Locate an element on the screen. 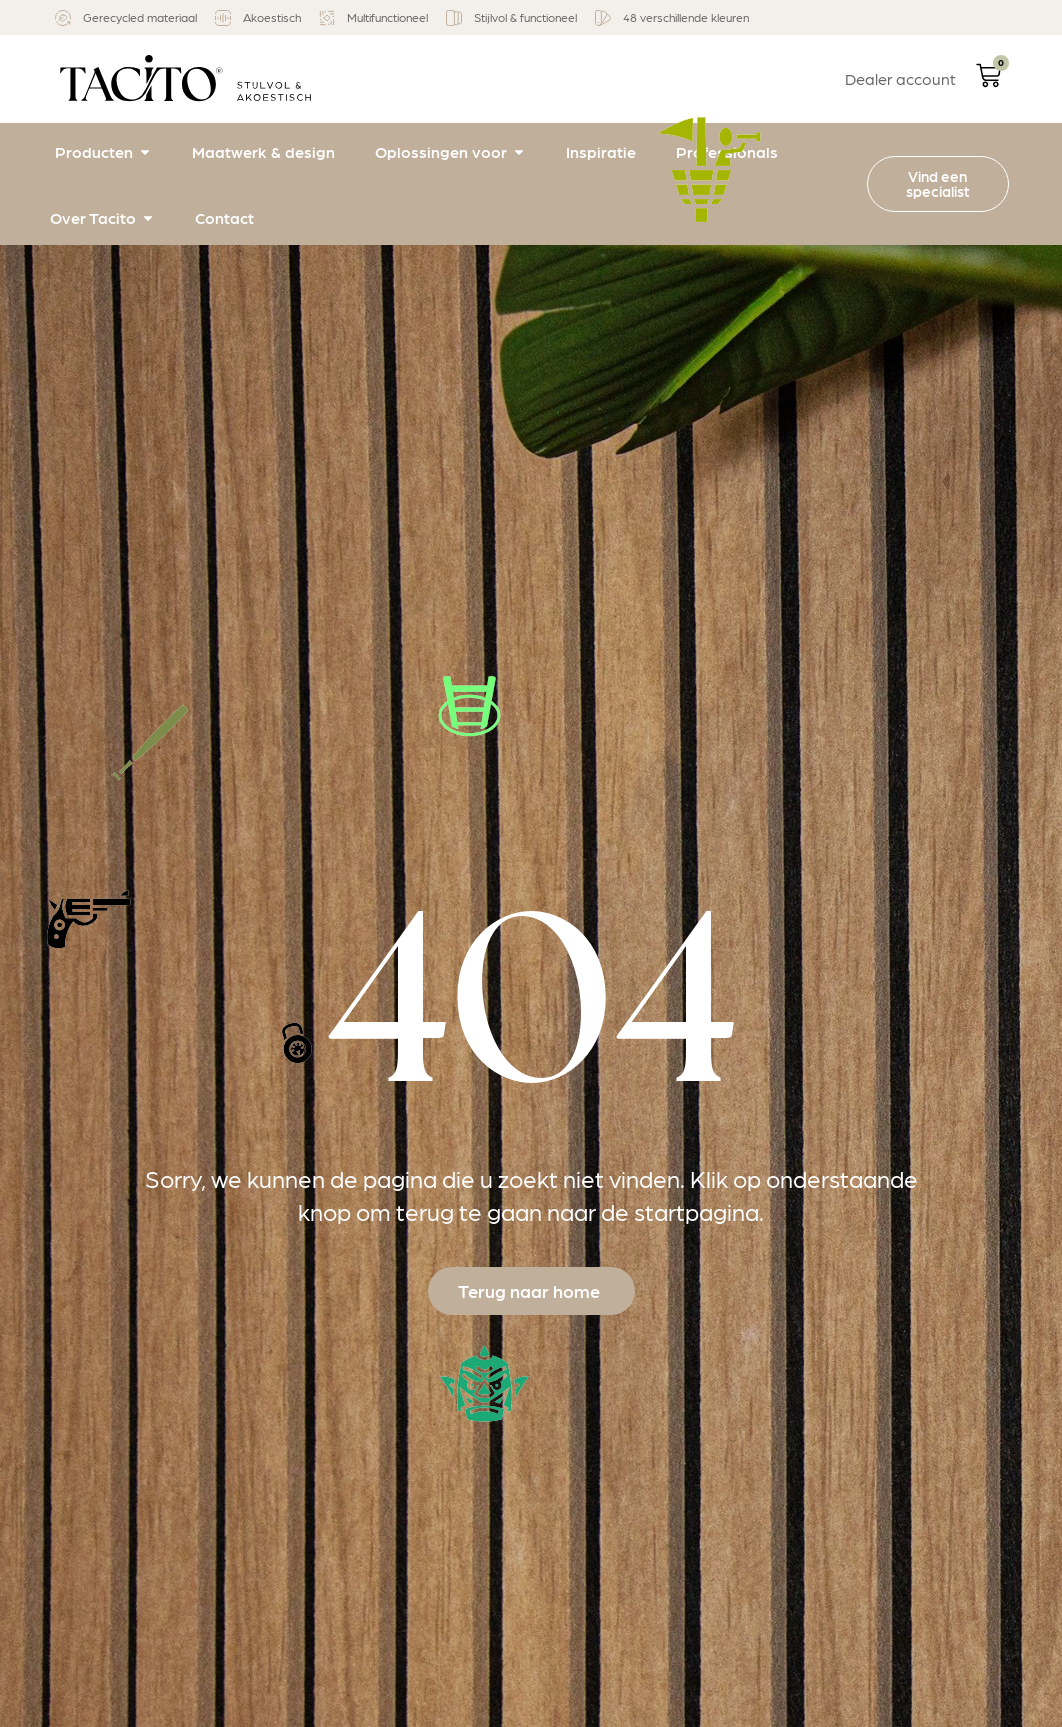 This screenshot has width=1062, height=1727. access weapons inventory in a game is located at coordinates (89, 913).